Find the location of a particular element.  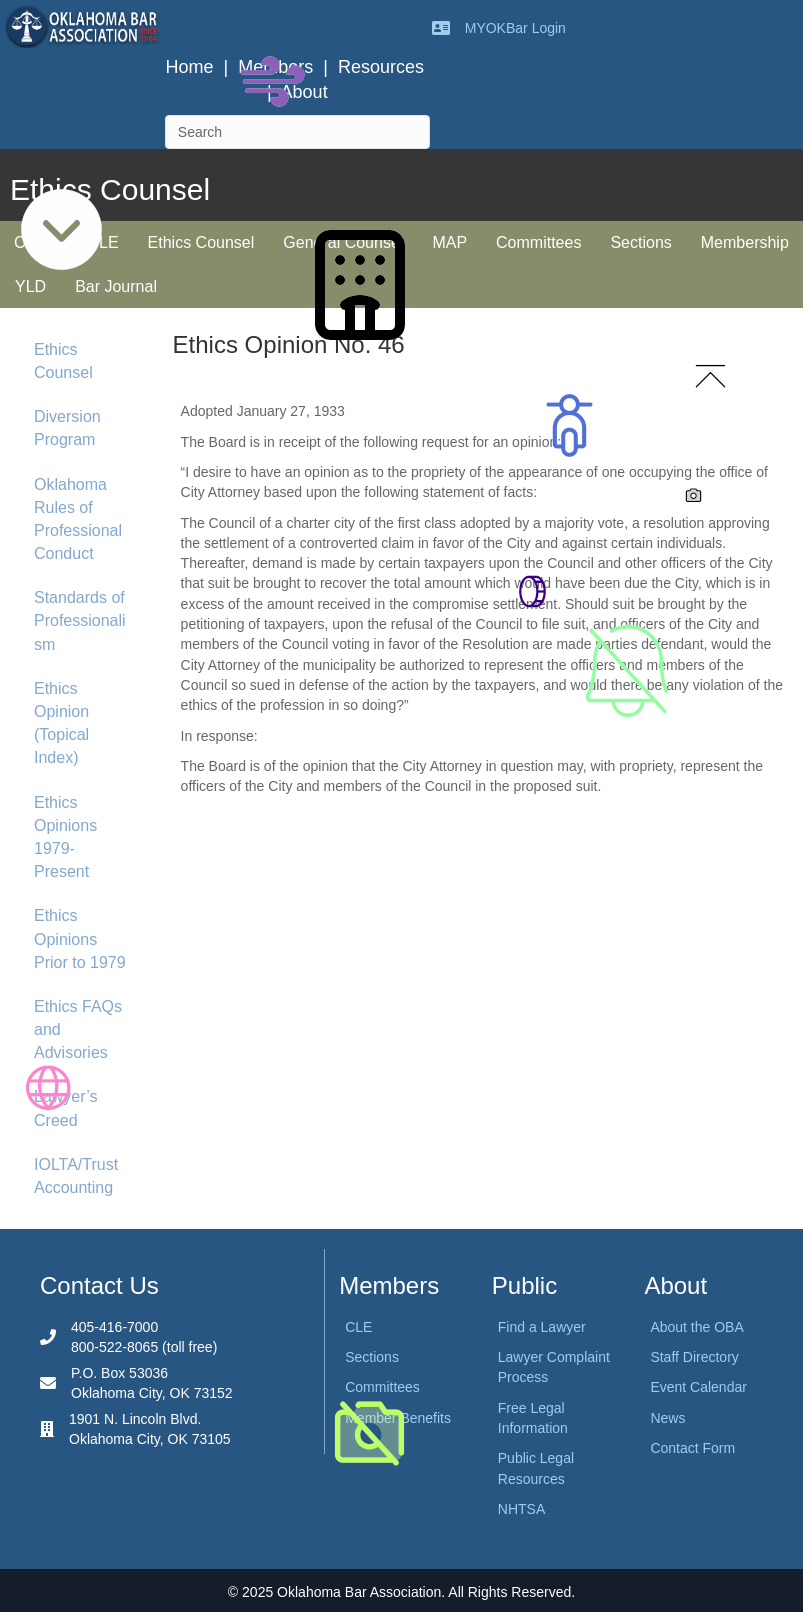

view account balance or currency is located at coordinates (532, 591).